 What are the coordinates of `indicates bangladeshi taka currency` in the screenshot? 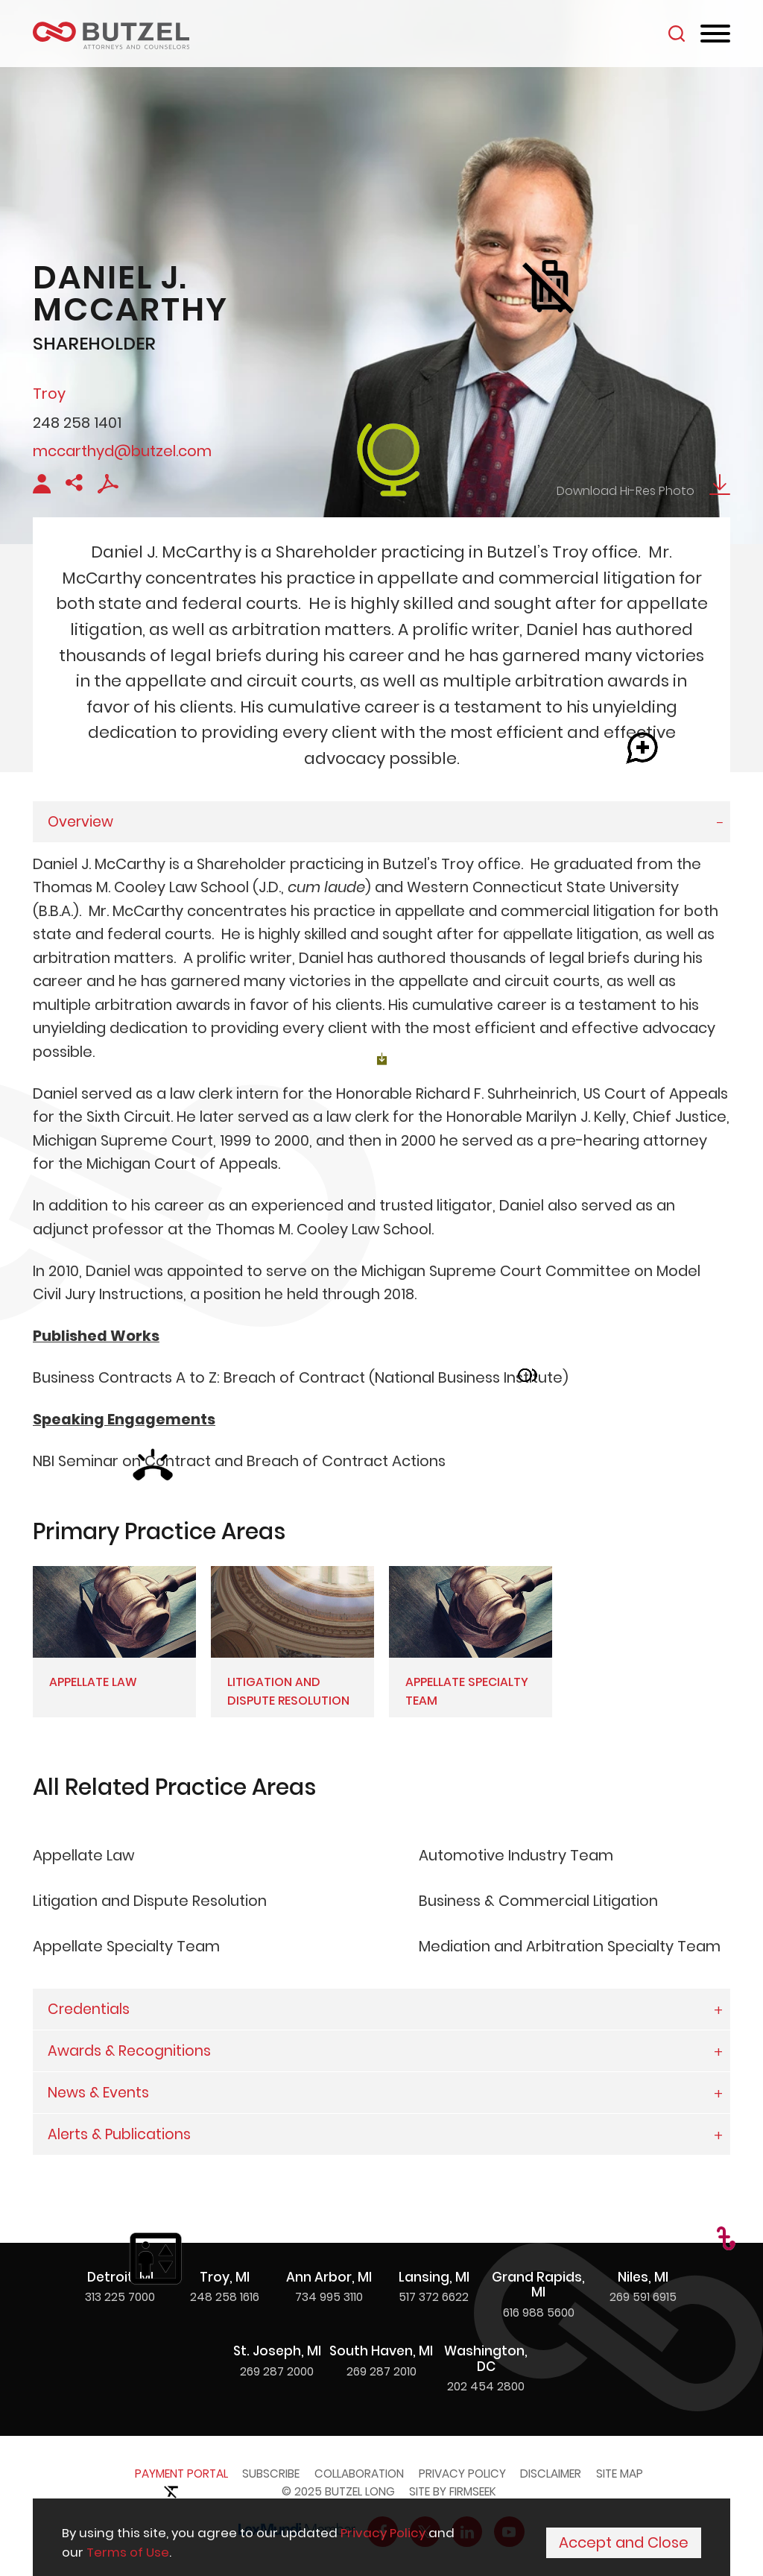 It's located at (726, 2238).